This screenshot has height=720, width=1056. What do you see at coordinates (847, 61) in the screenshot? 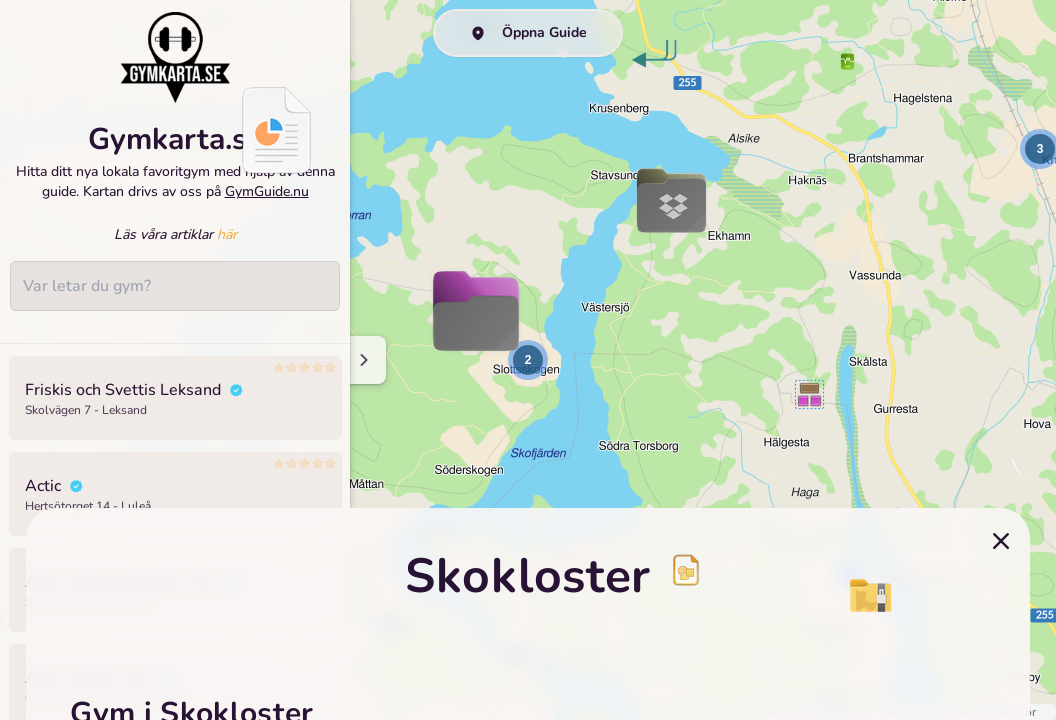
I see `virtualbox extension pack file` at bounding box center [847, 61].